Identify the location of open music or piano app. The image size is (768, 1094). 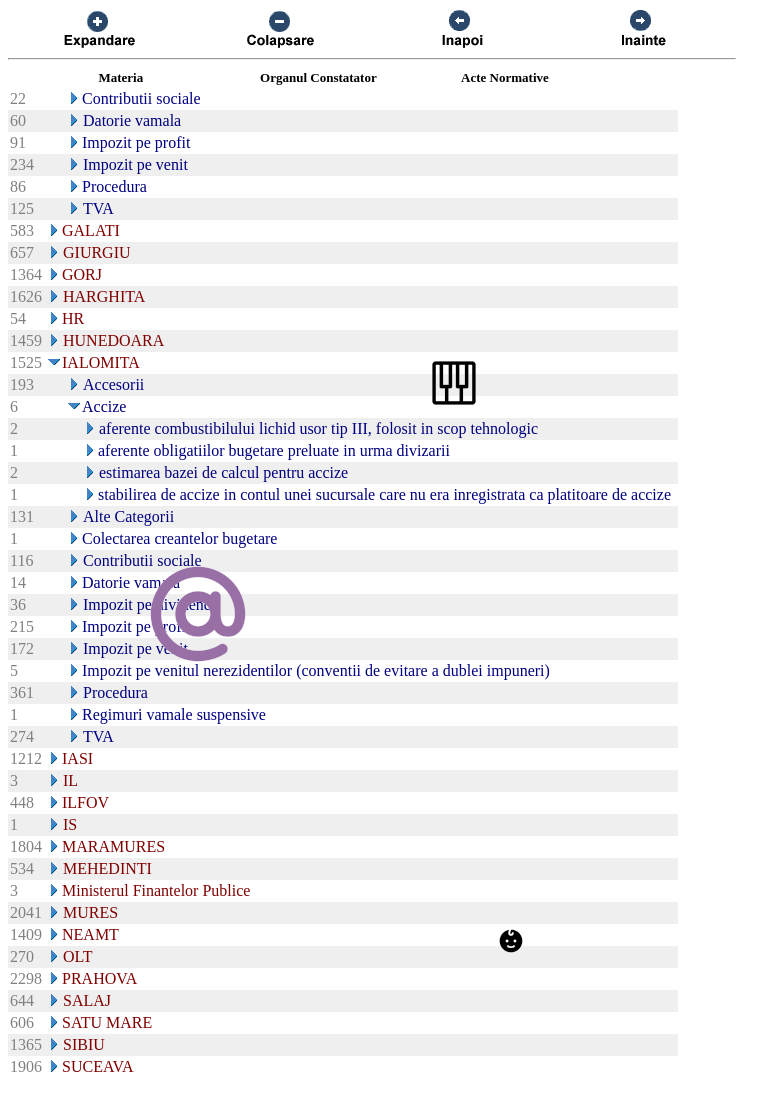
(454, 383).